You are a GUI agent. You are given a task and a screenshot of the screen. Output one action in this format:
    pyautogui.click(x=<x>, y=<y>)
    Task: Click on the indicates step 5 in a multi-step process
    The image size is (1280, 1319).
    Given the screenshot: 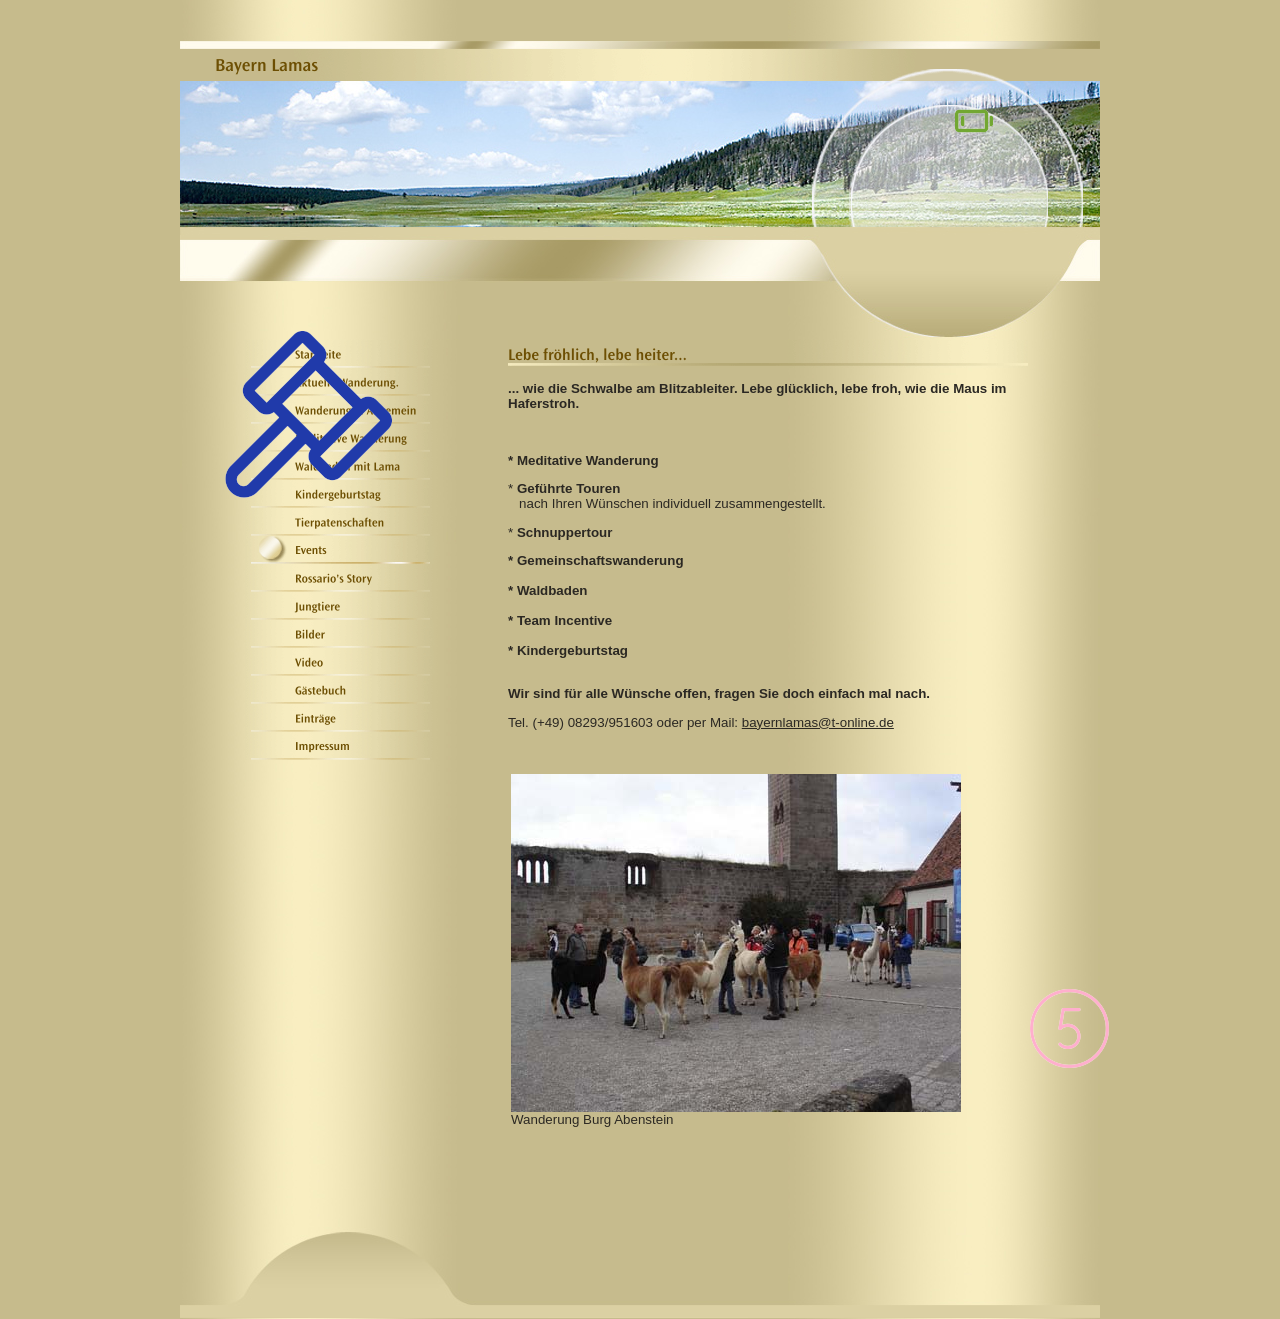 What is the action you would take?
    pyautogui.click(x=1069, y=1028)
    